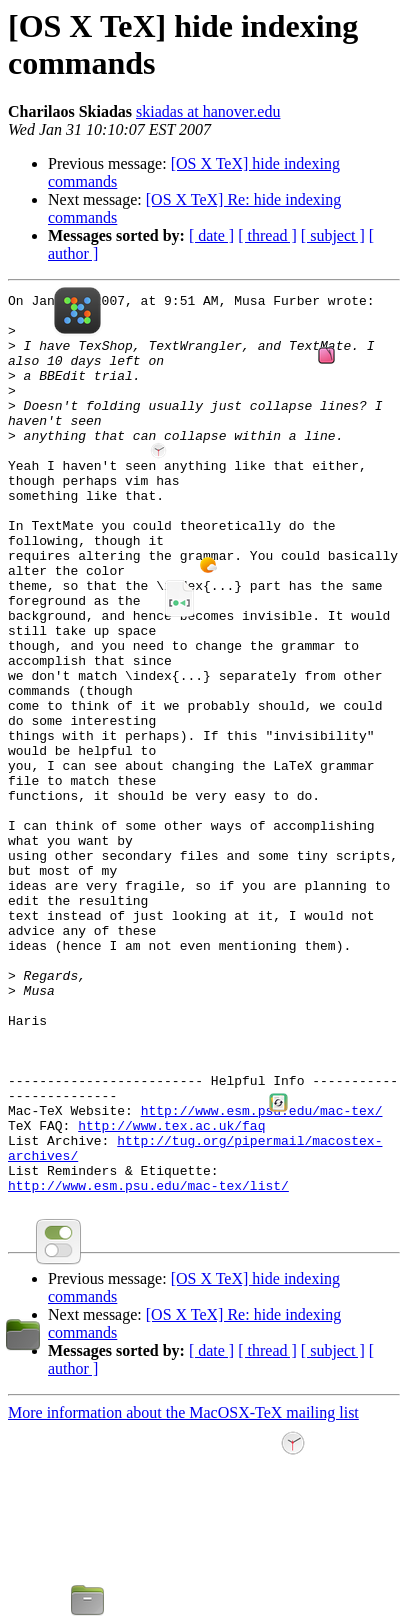  Describe the element at coordinates (87, 1599) in the screenshot. I see `open the file manager` at that location.